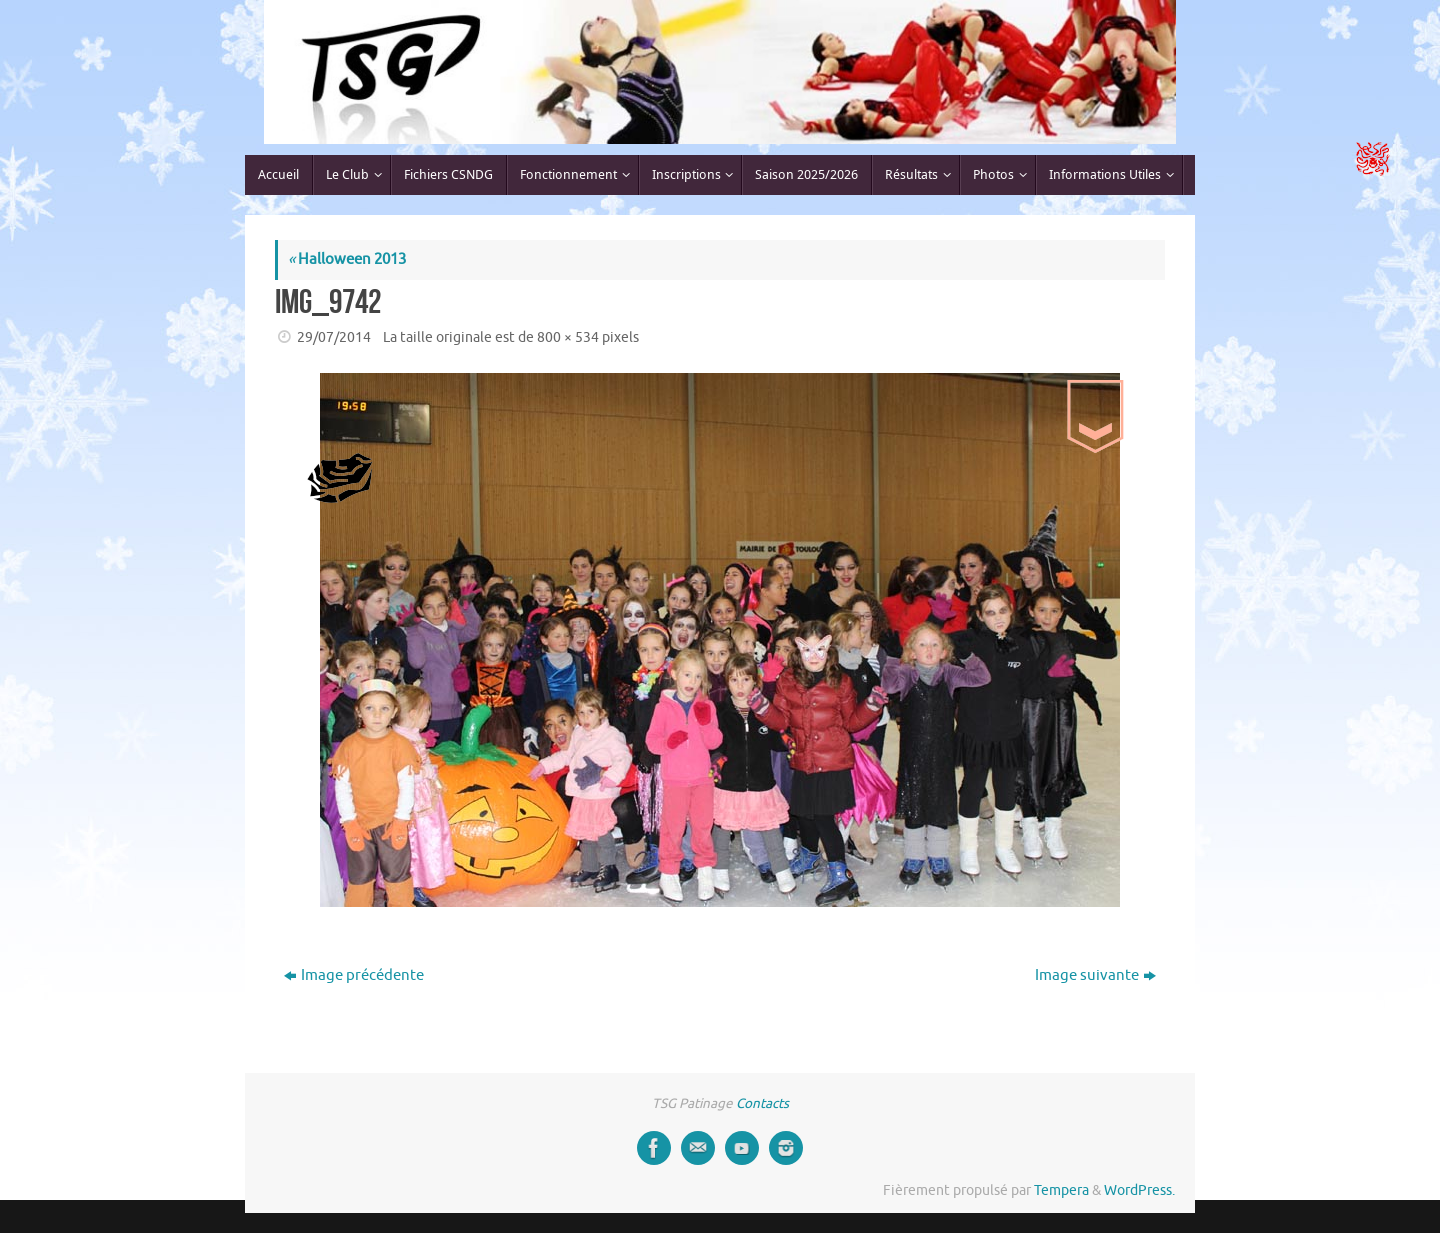 The width and height of the screenshot is (1440, 1233). What do you see at coordinates (1373, 159) in the screenshot?
I see `select medusa character or monster type` at bounding box center [1373, 159].